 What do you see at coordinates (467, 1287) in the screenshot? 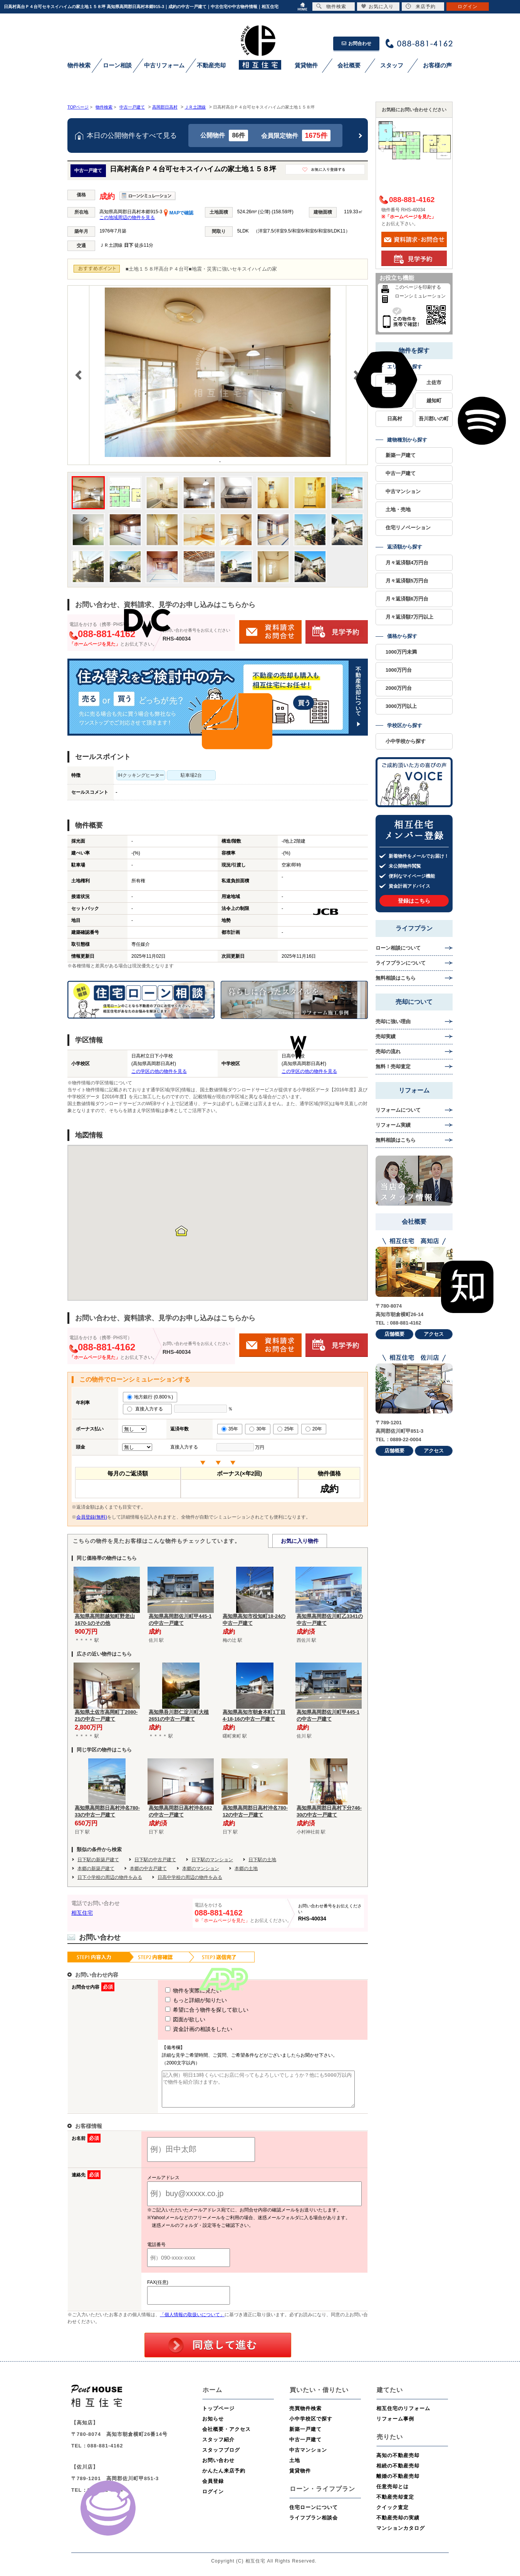
I see `open zhihu app` at bounding box center [467, 1287].